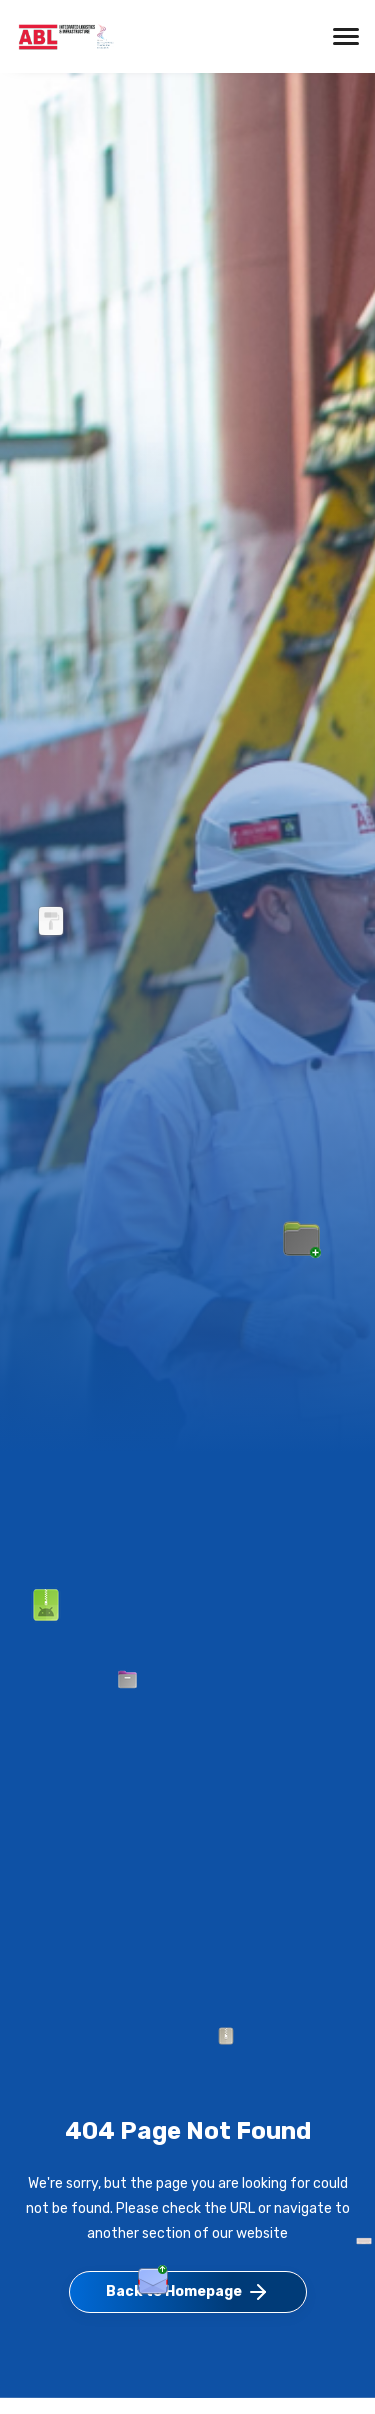 This screenshot has height=2414, width=375. What do you see at coordinates (51, 921) in the screenshot?
I see `a theme or appearance customization file` at bounding box center [51, 921].